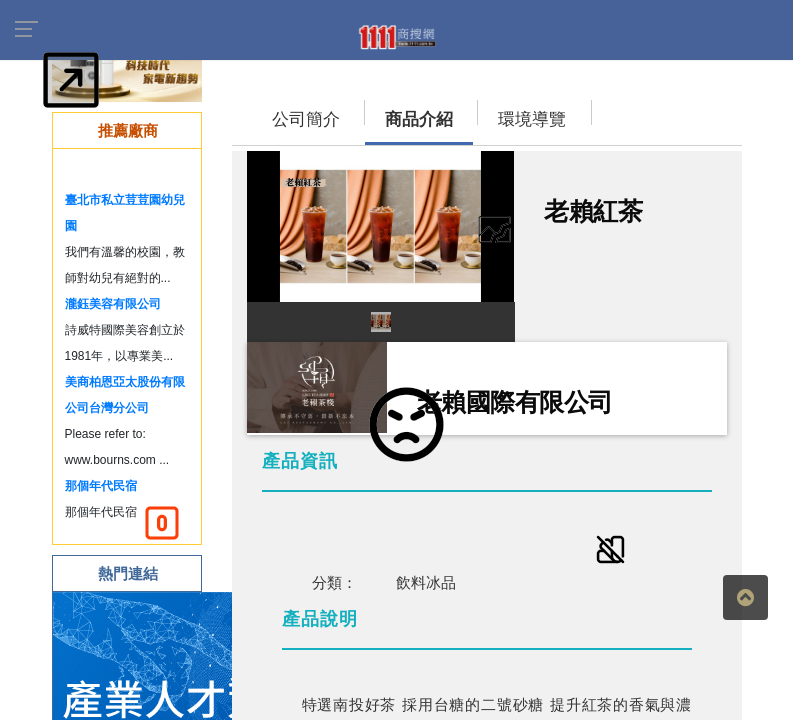 The width and height of the screenshot is (793, 720). I want to click on open link in a new window, so click(71, 80).